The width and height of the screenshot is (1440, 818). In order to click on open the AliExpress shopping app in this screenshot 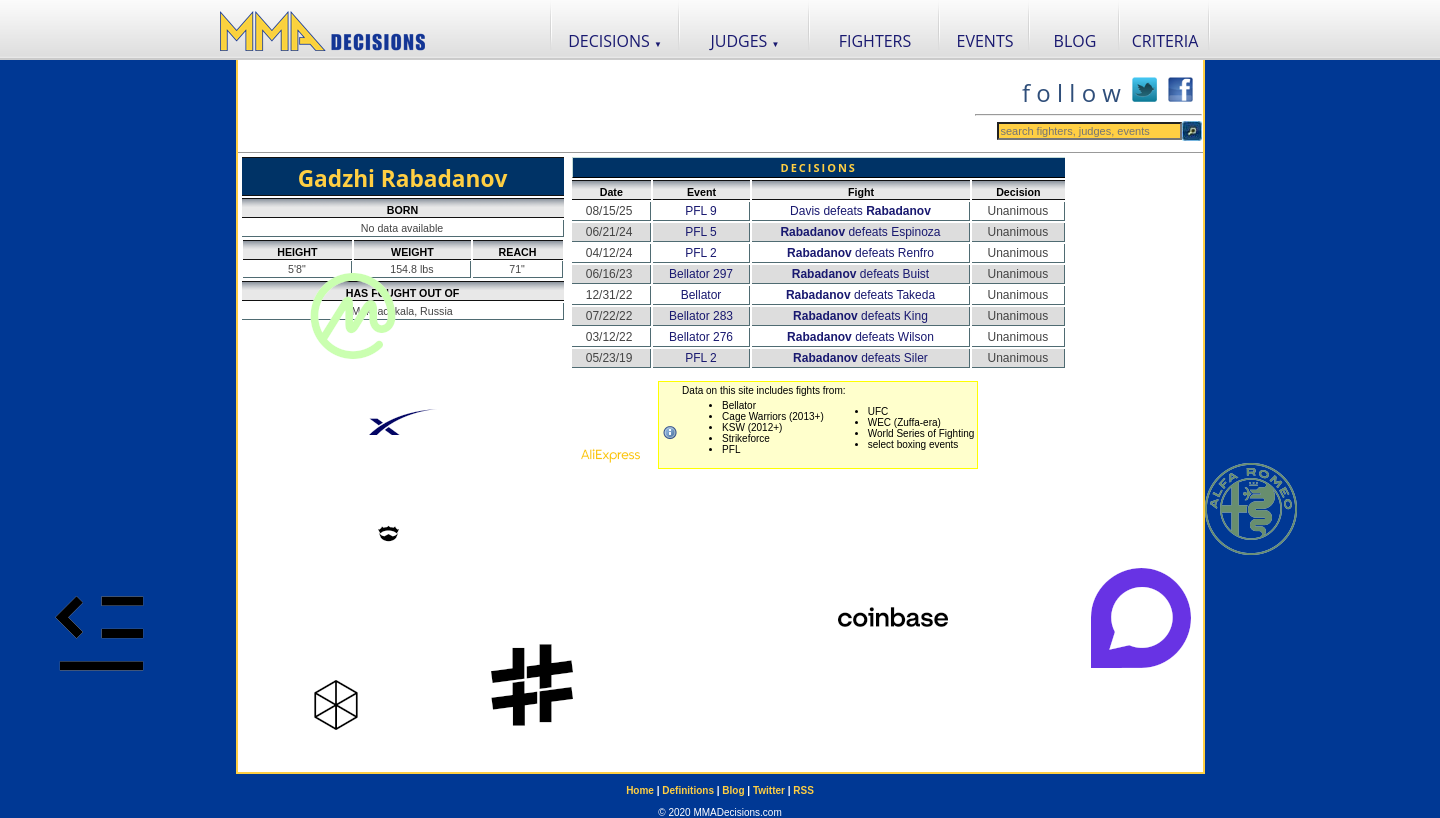, I will do `click(610, 455)`.